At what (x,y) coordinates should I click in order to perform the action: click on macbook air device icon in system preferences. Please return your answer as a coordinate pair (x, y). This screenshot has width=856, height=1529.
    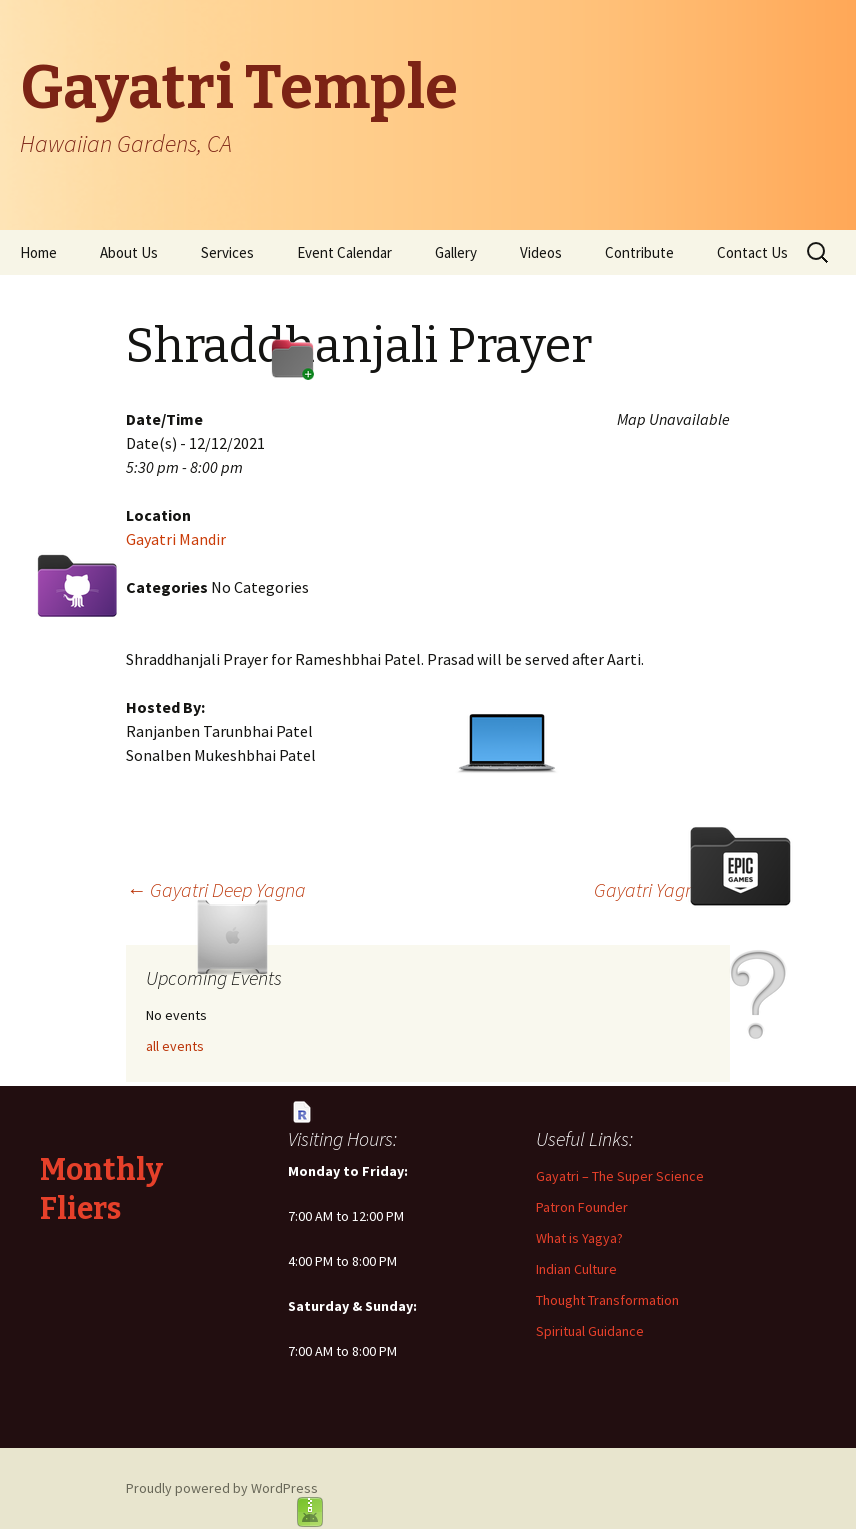
    Looking at the image, I should click on (507, 735).